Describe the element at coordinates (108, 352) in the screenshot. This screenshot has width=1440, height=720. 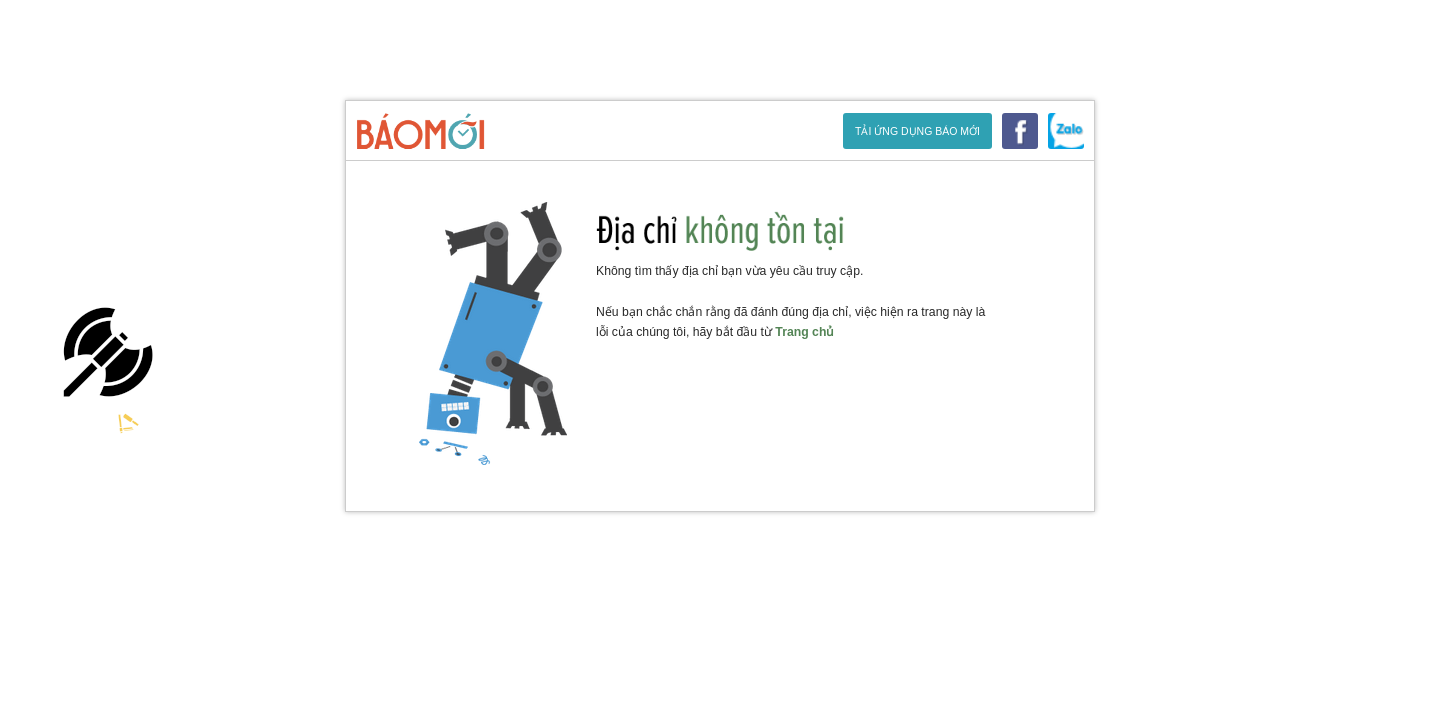
I see `equip or select a battle axe weapon` at that location.